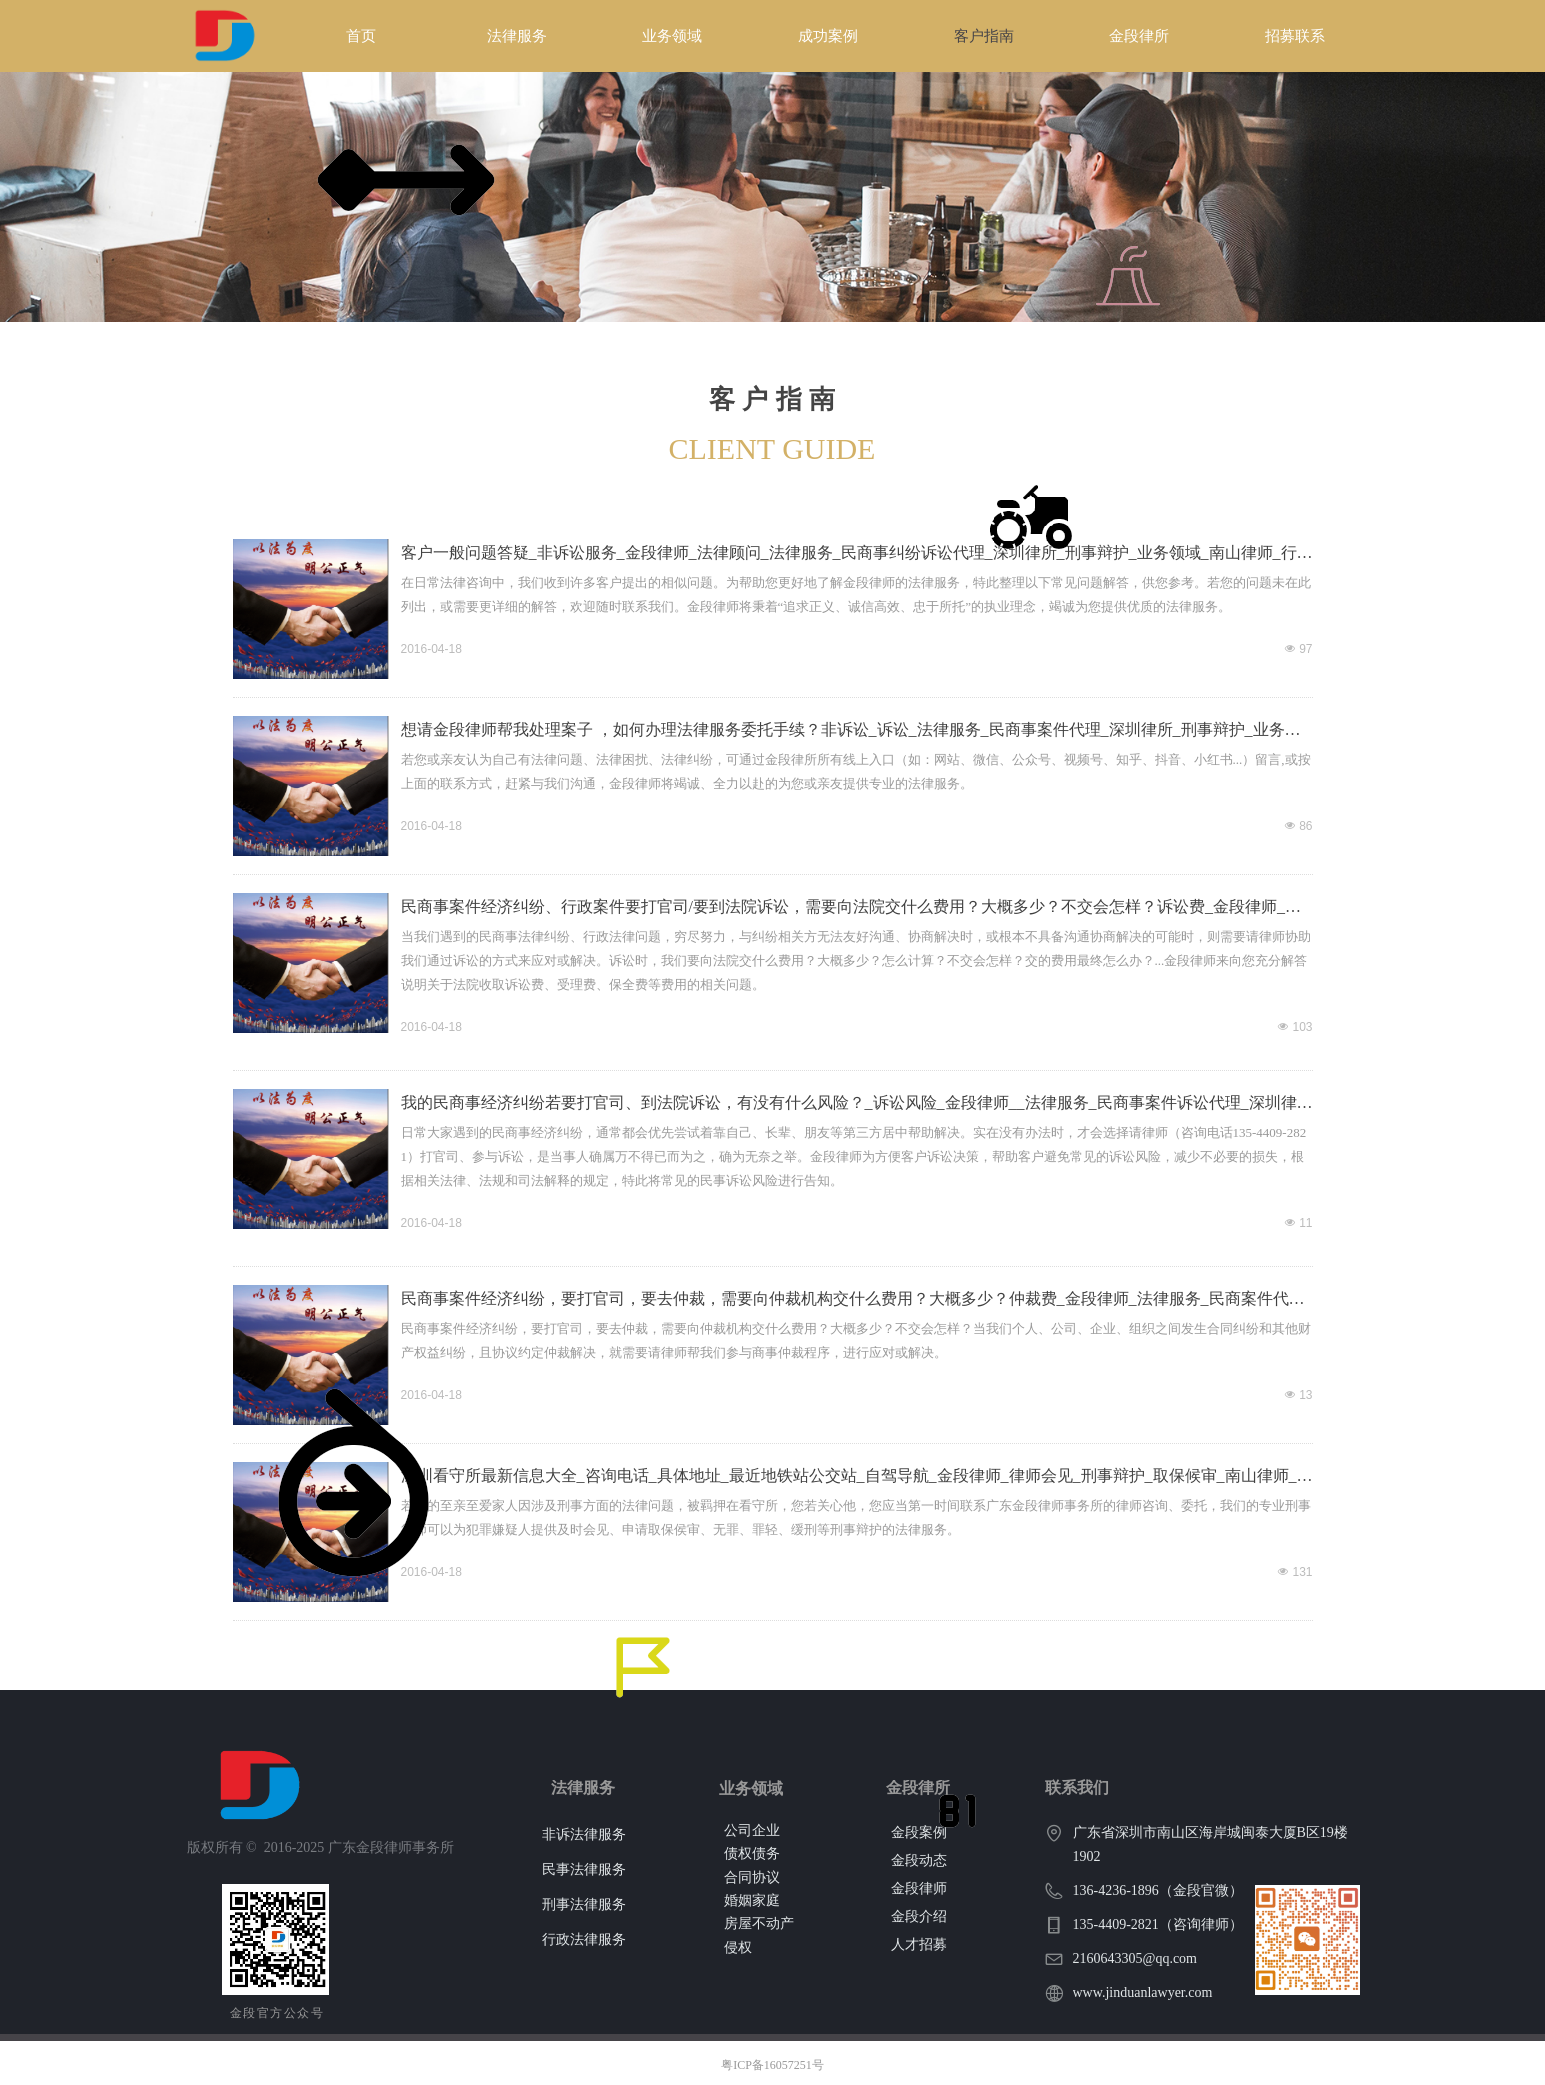  Describe the element at coordinates (1031, 519) in the screenshot. I see `access agricultural or farming features` at that location.